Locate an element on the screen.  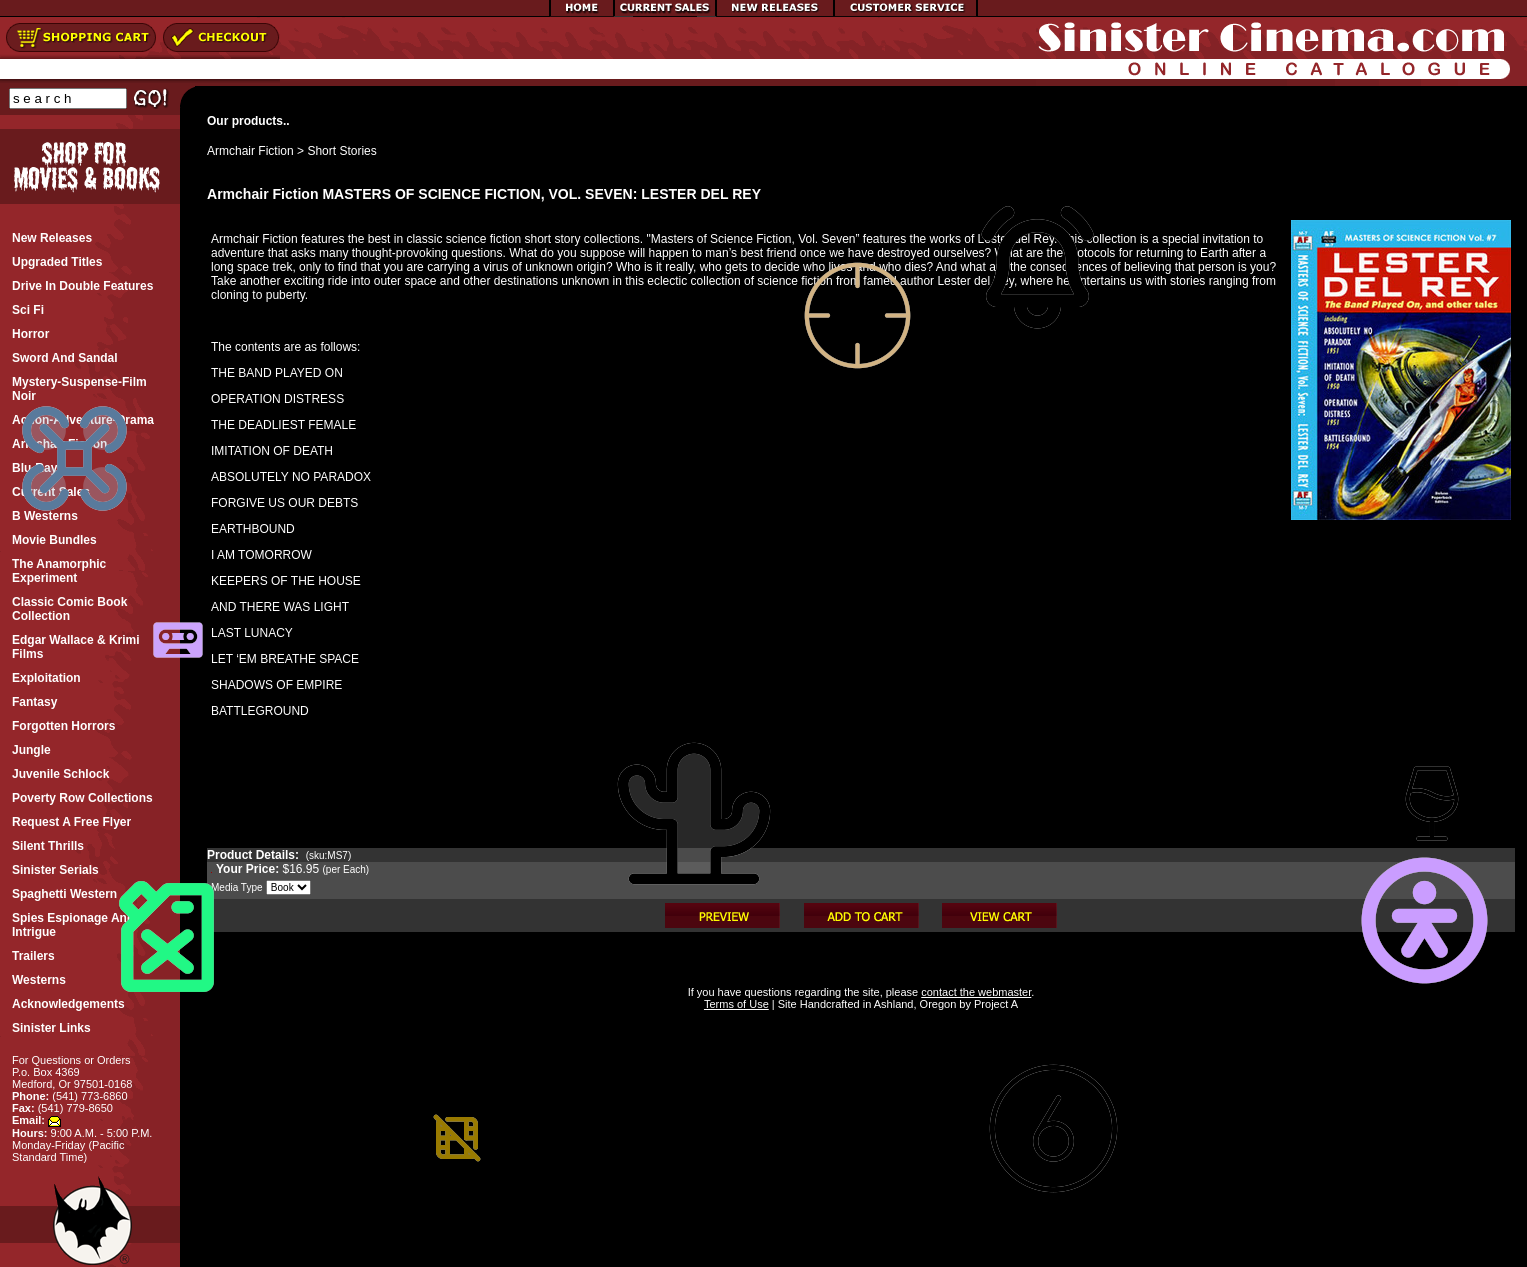
view user profile is located at coordinates (1424, 920).